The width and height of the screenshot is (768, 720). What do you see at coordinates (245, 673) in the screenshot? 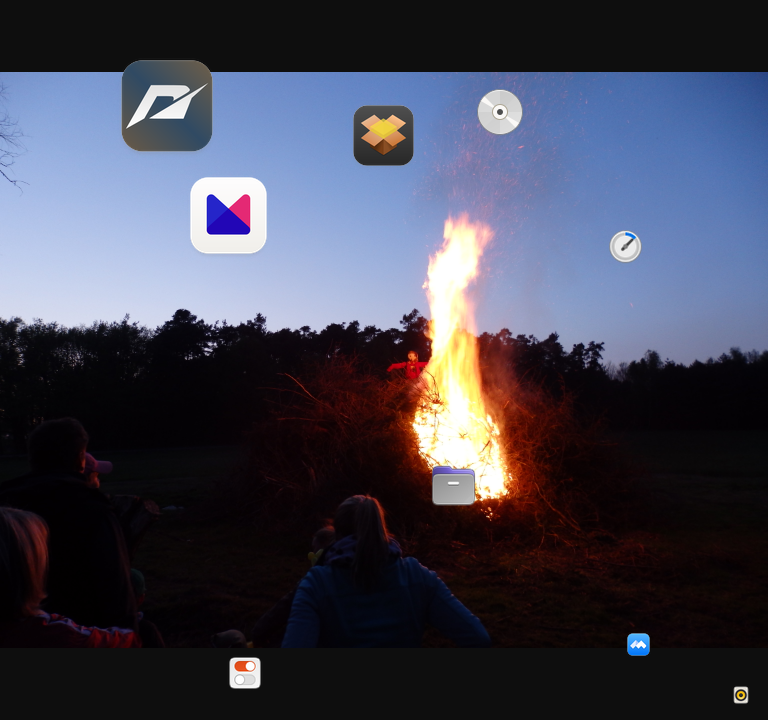
I see `open unity tweak tool settings` at bounding box center [245, 673].